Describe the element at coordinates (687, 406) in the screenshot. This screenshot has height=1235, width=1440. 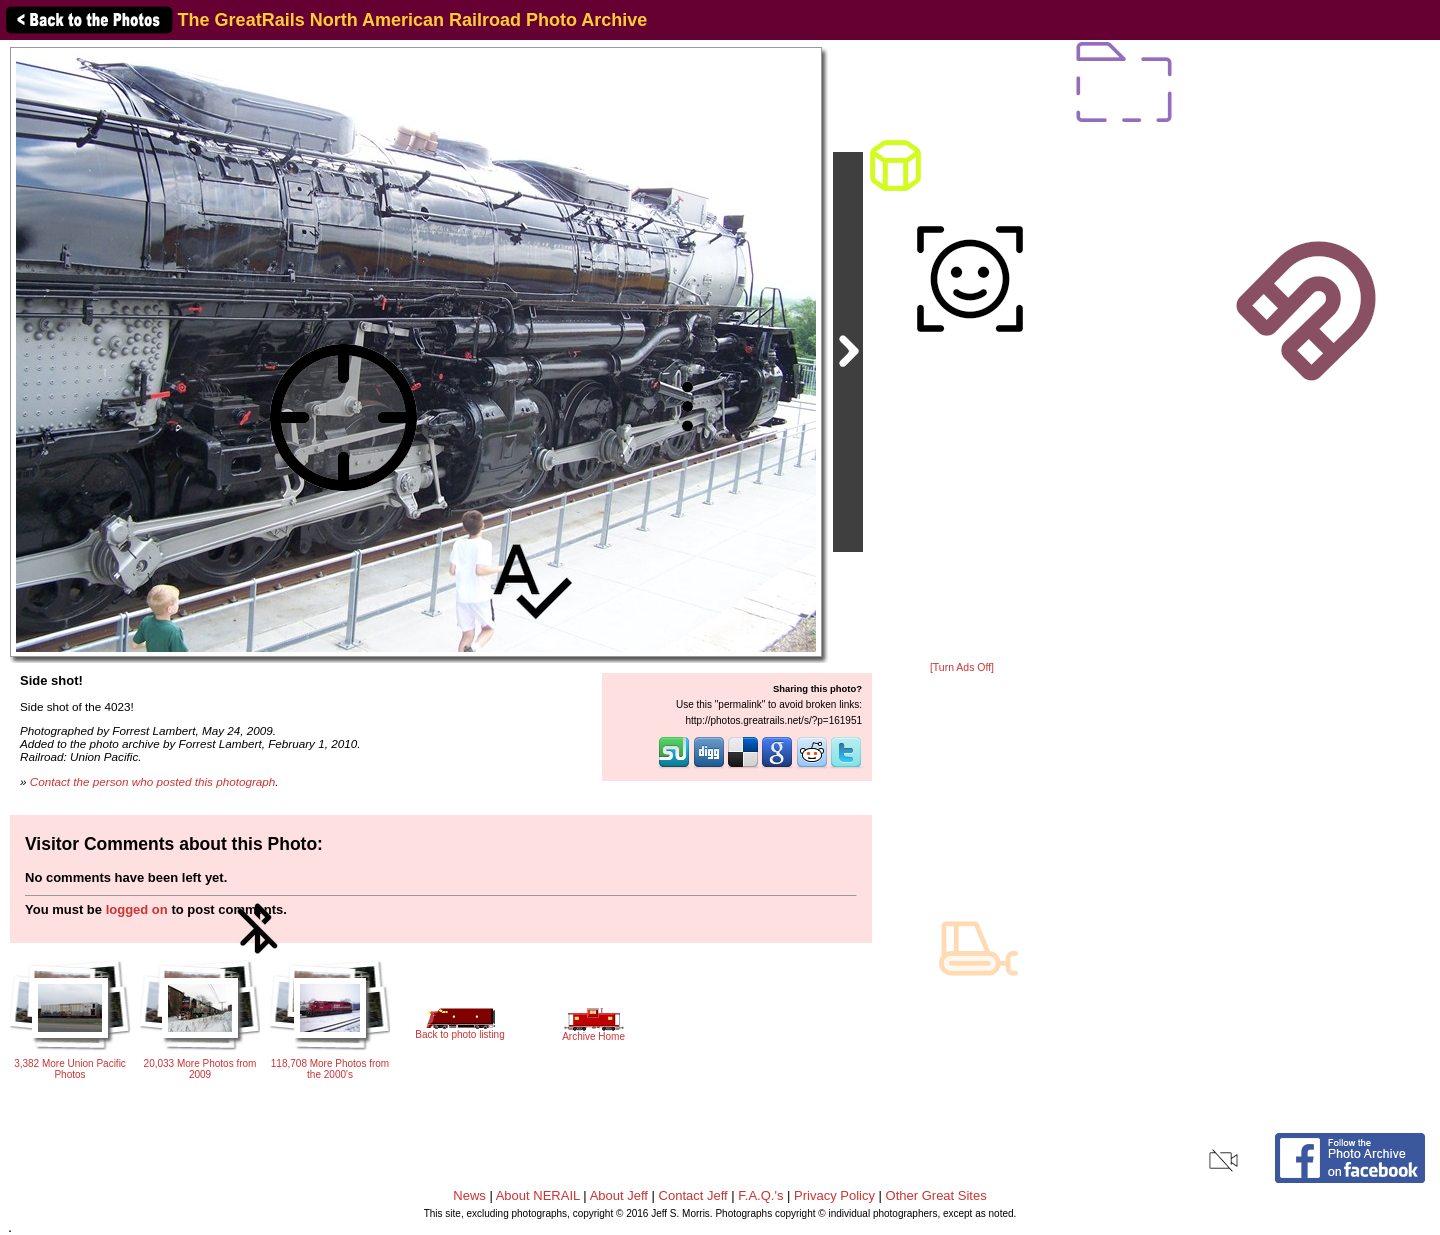
I see `open additional options menu` at that location.